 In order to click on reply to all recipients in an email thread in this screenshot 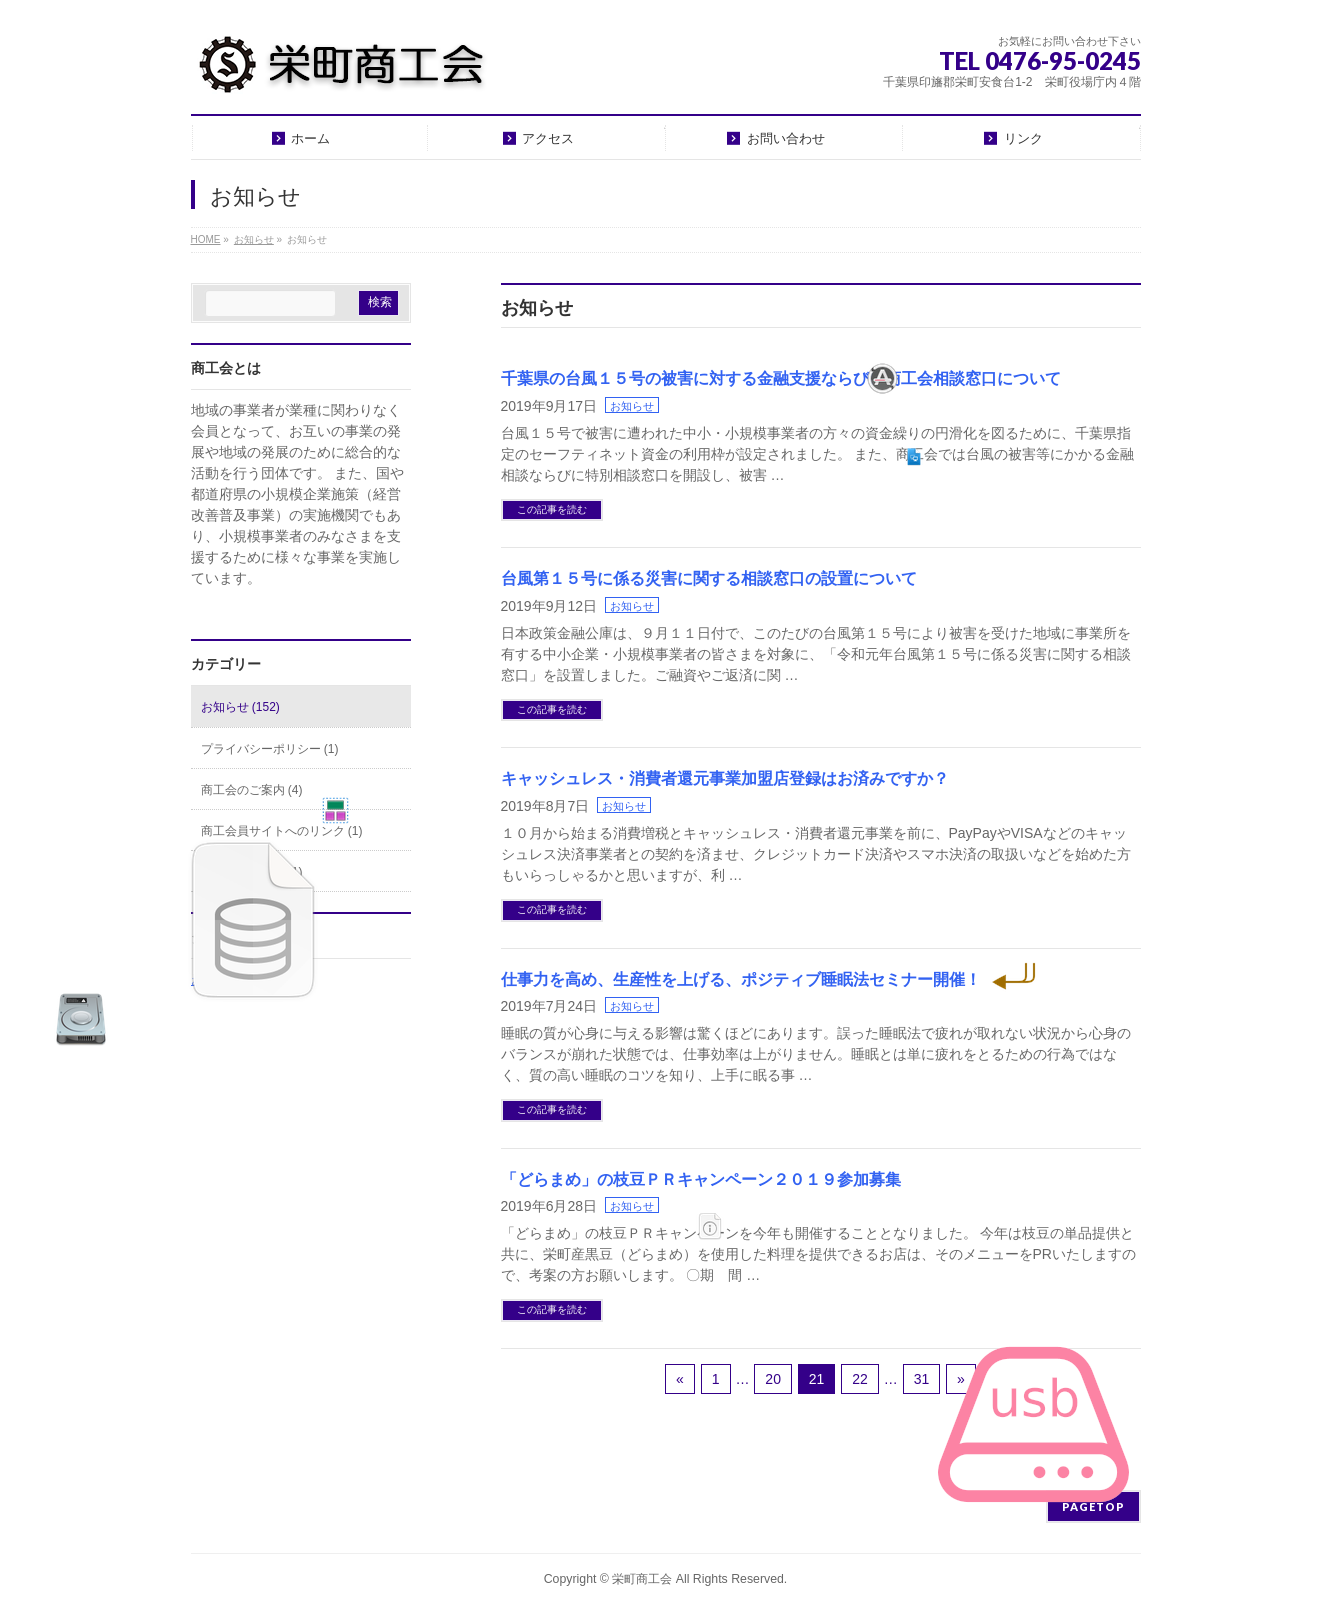, I will do `click(1013, 976)`.